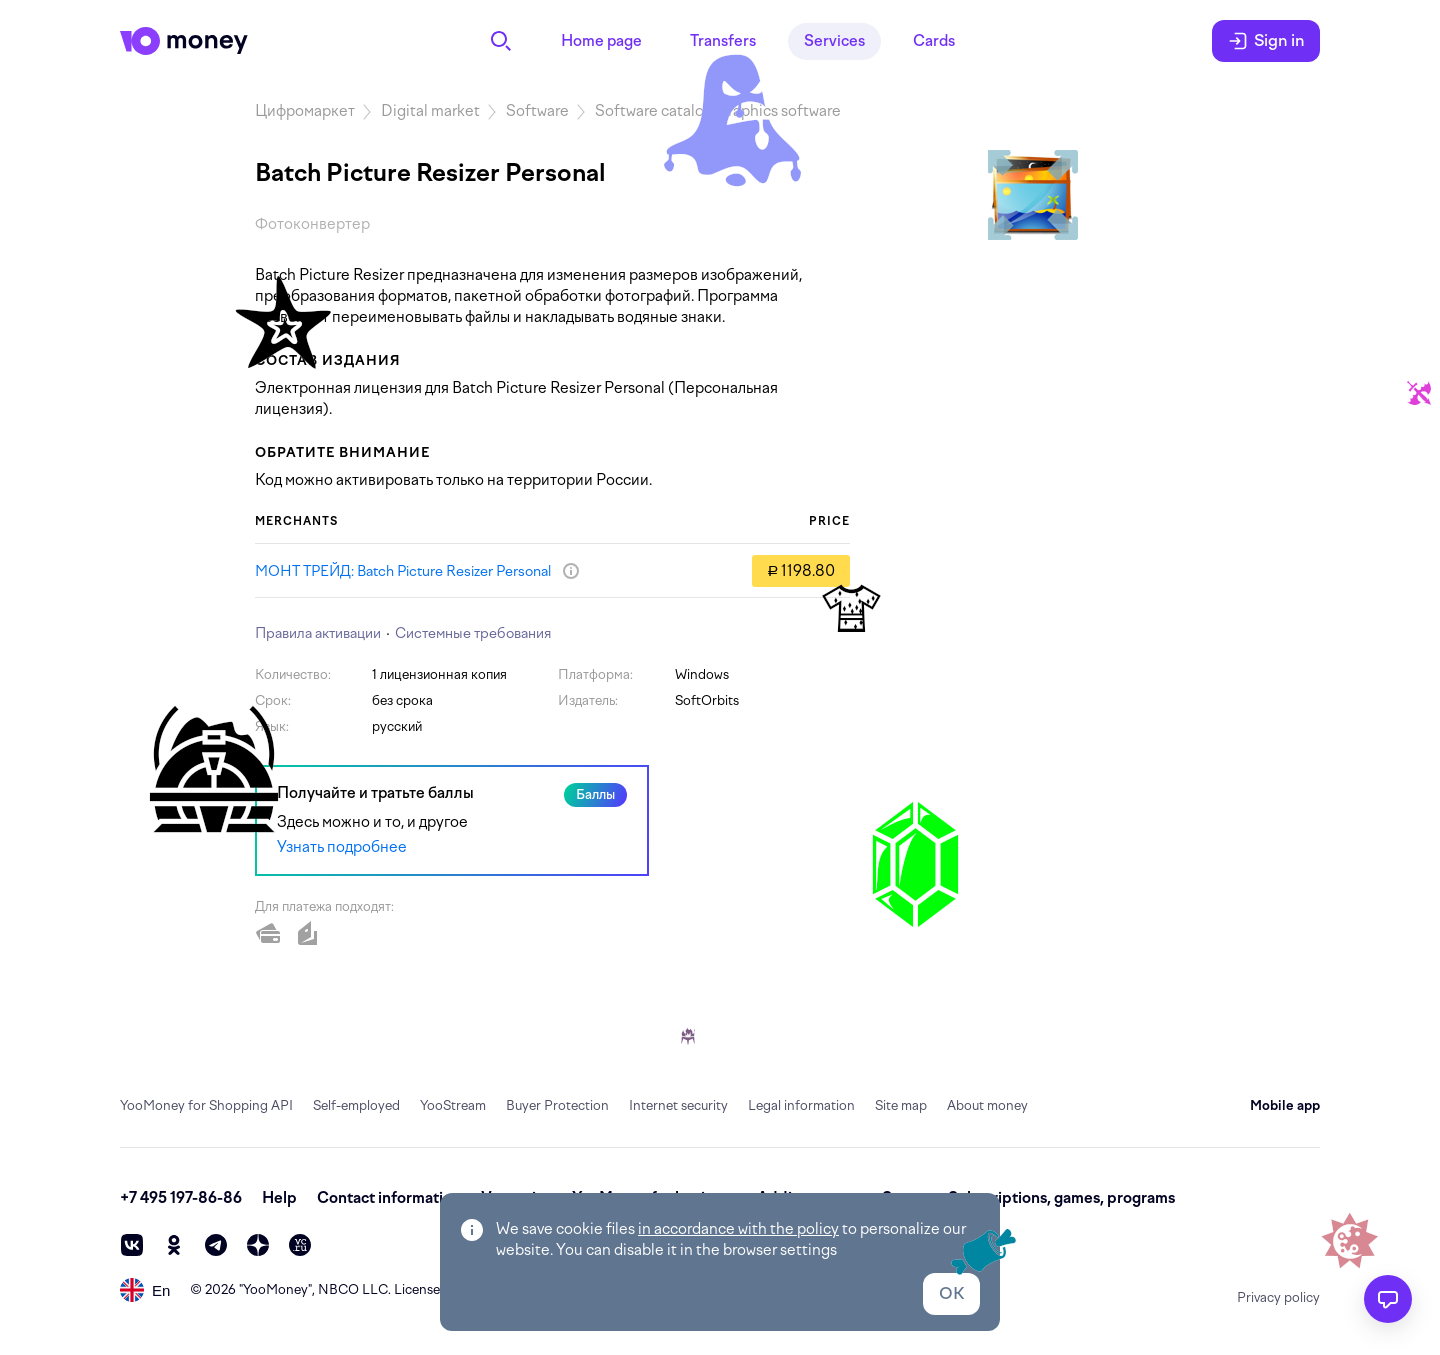  I want to click on access grain storage facilities, so click(214, 769).